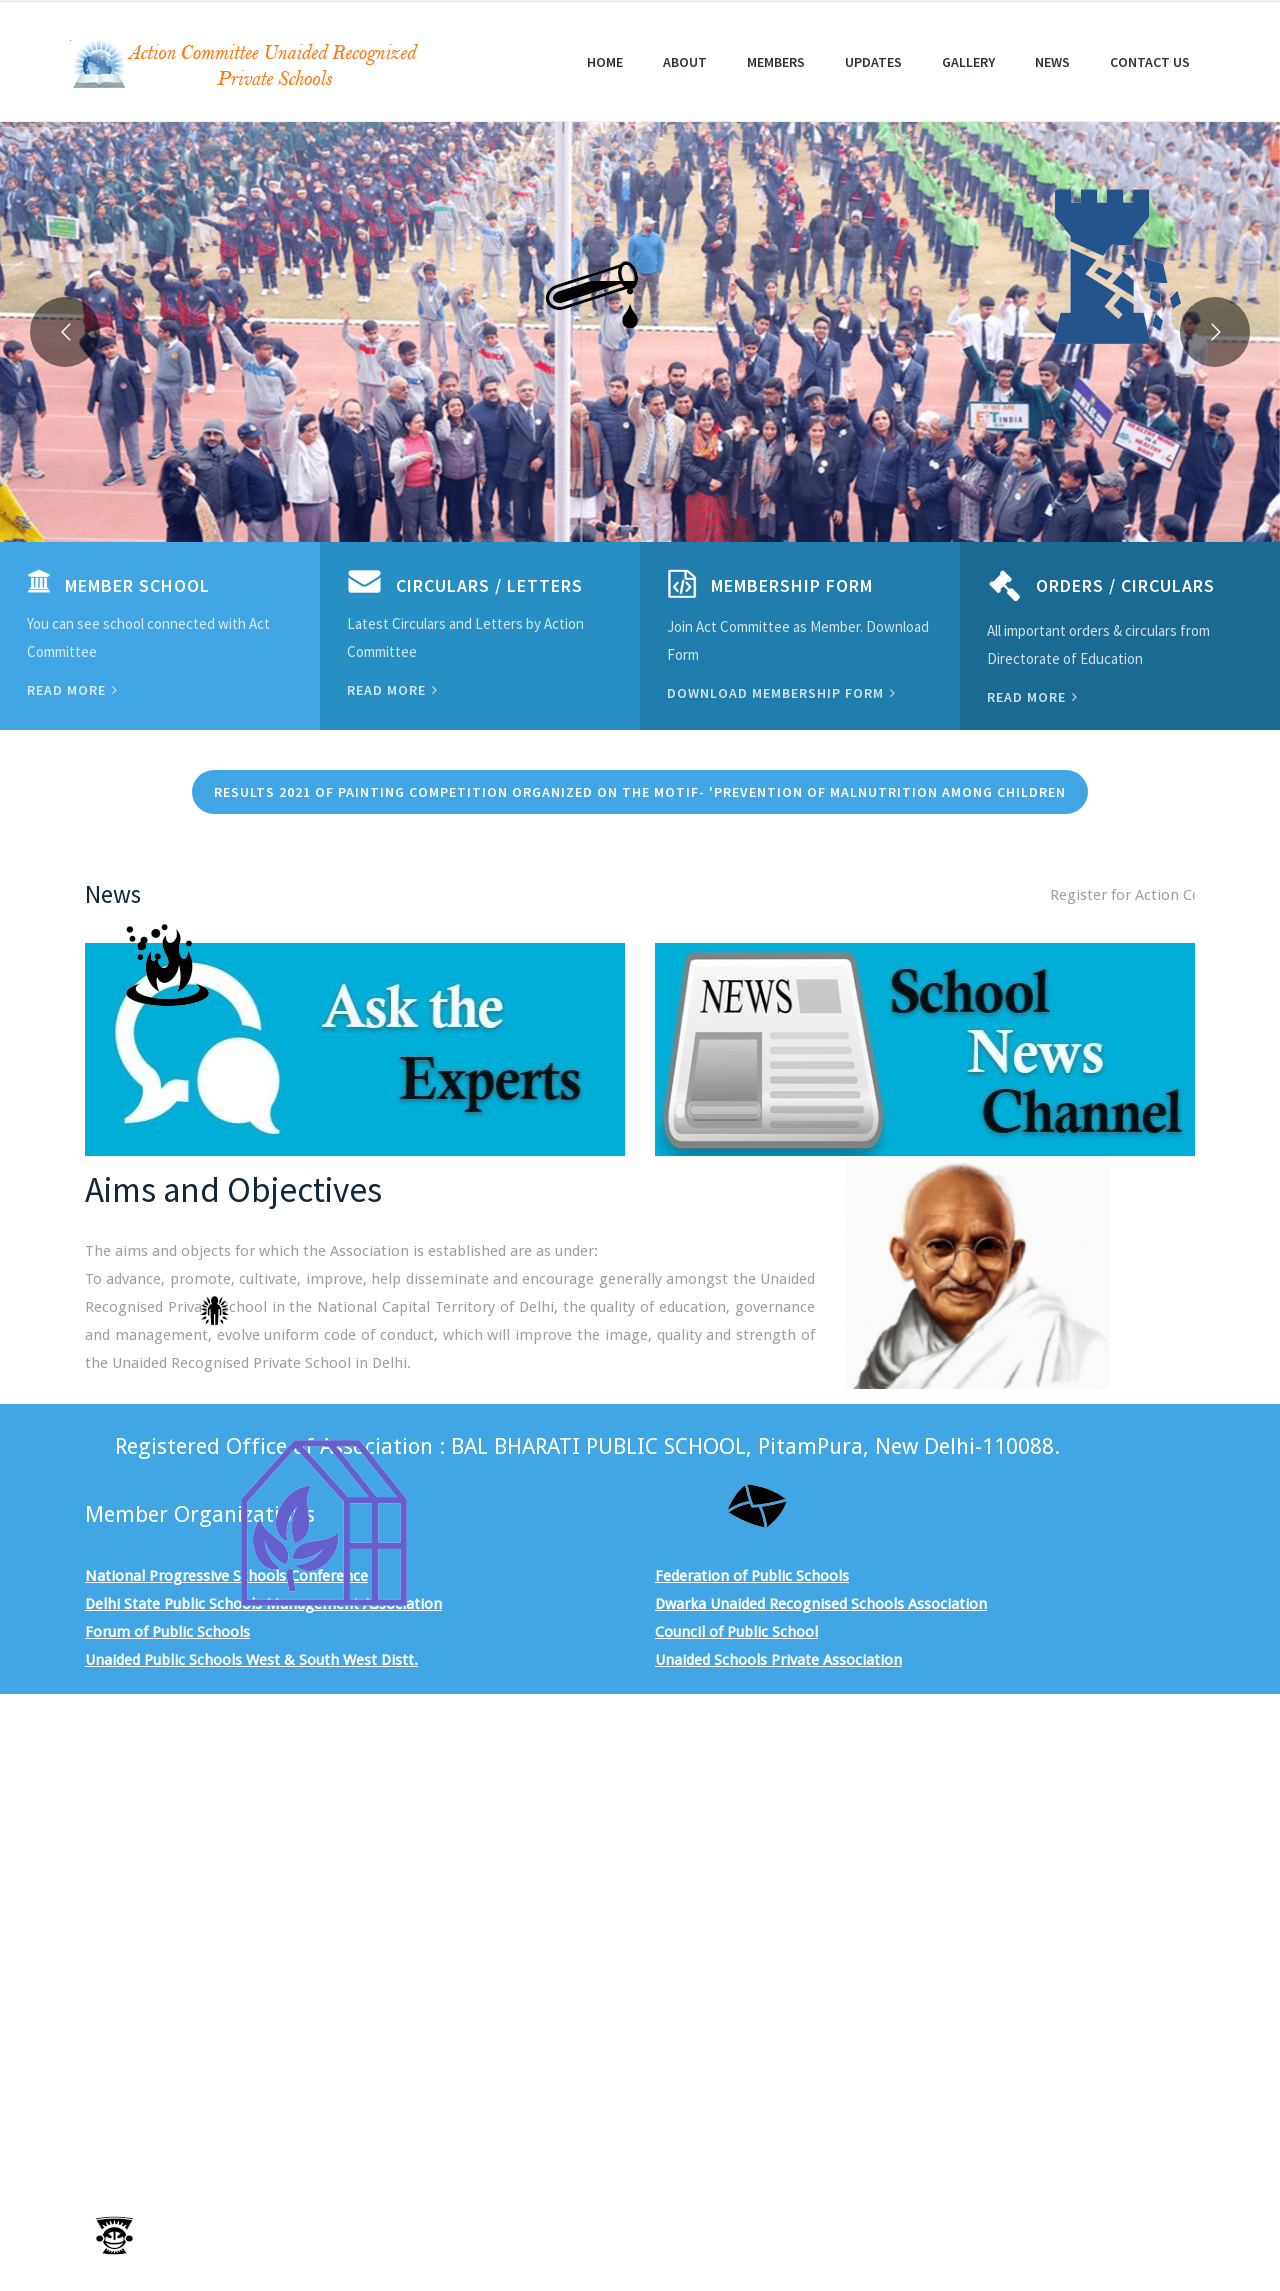  What do you see at coordinates (114, 2235) in the screenshot?
I see `decorative tribal or aztec-themed game badge` at bounding box center [114, 2235].